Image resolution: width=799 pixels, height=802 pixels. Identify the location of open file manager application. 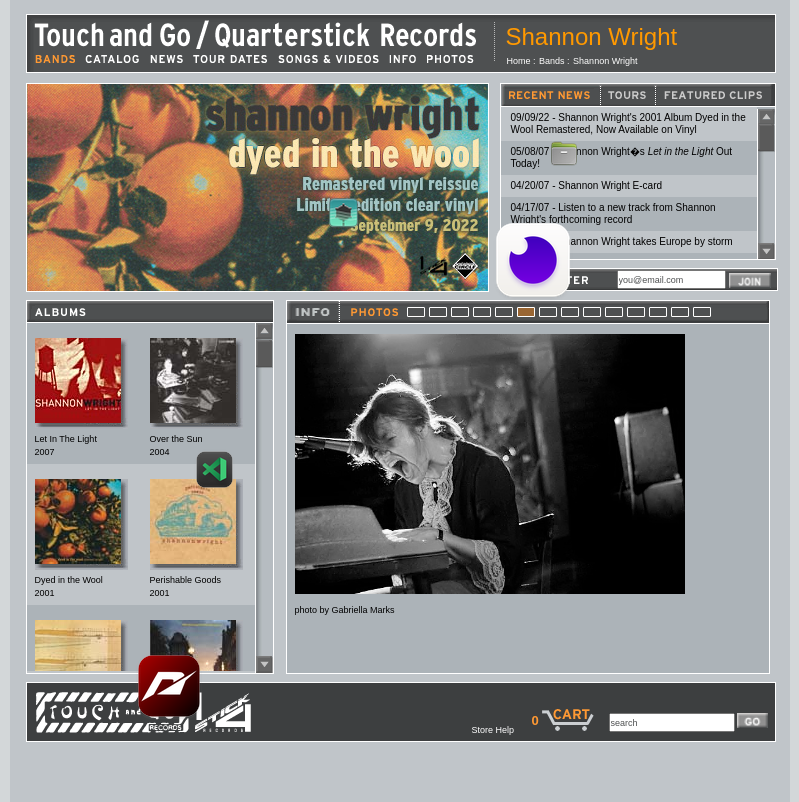
(564, 153).